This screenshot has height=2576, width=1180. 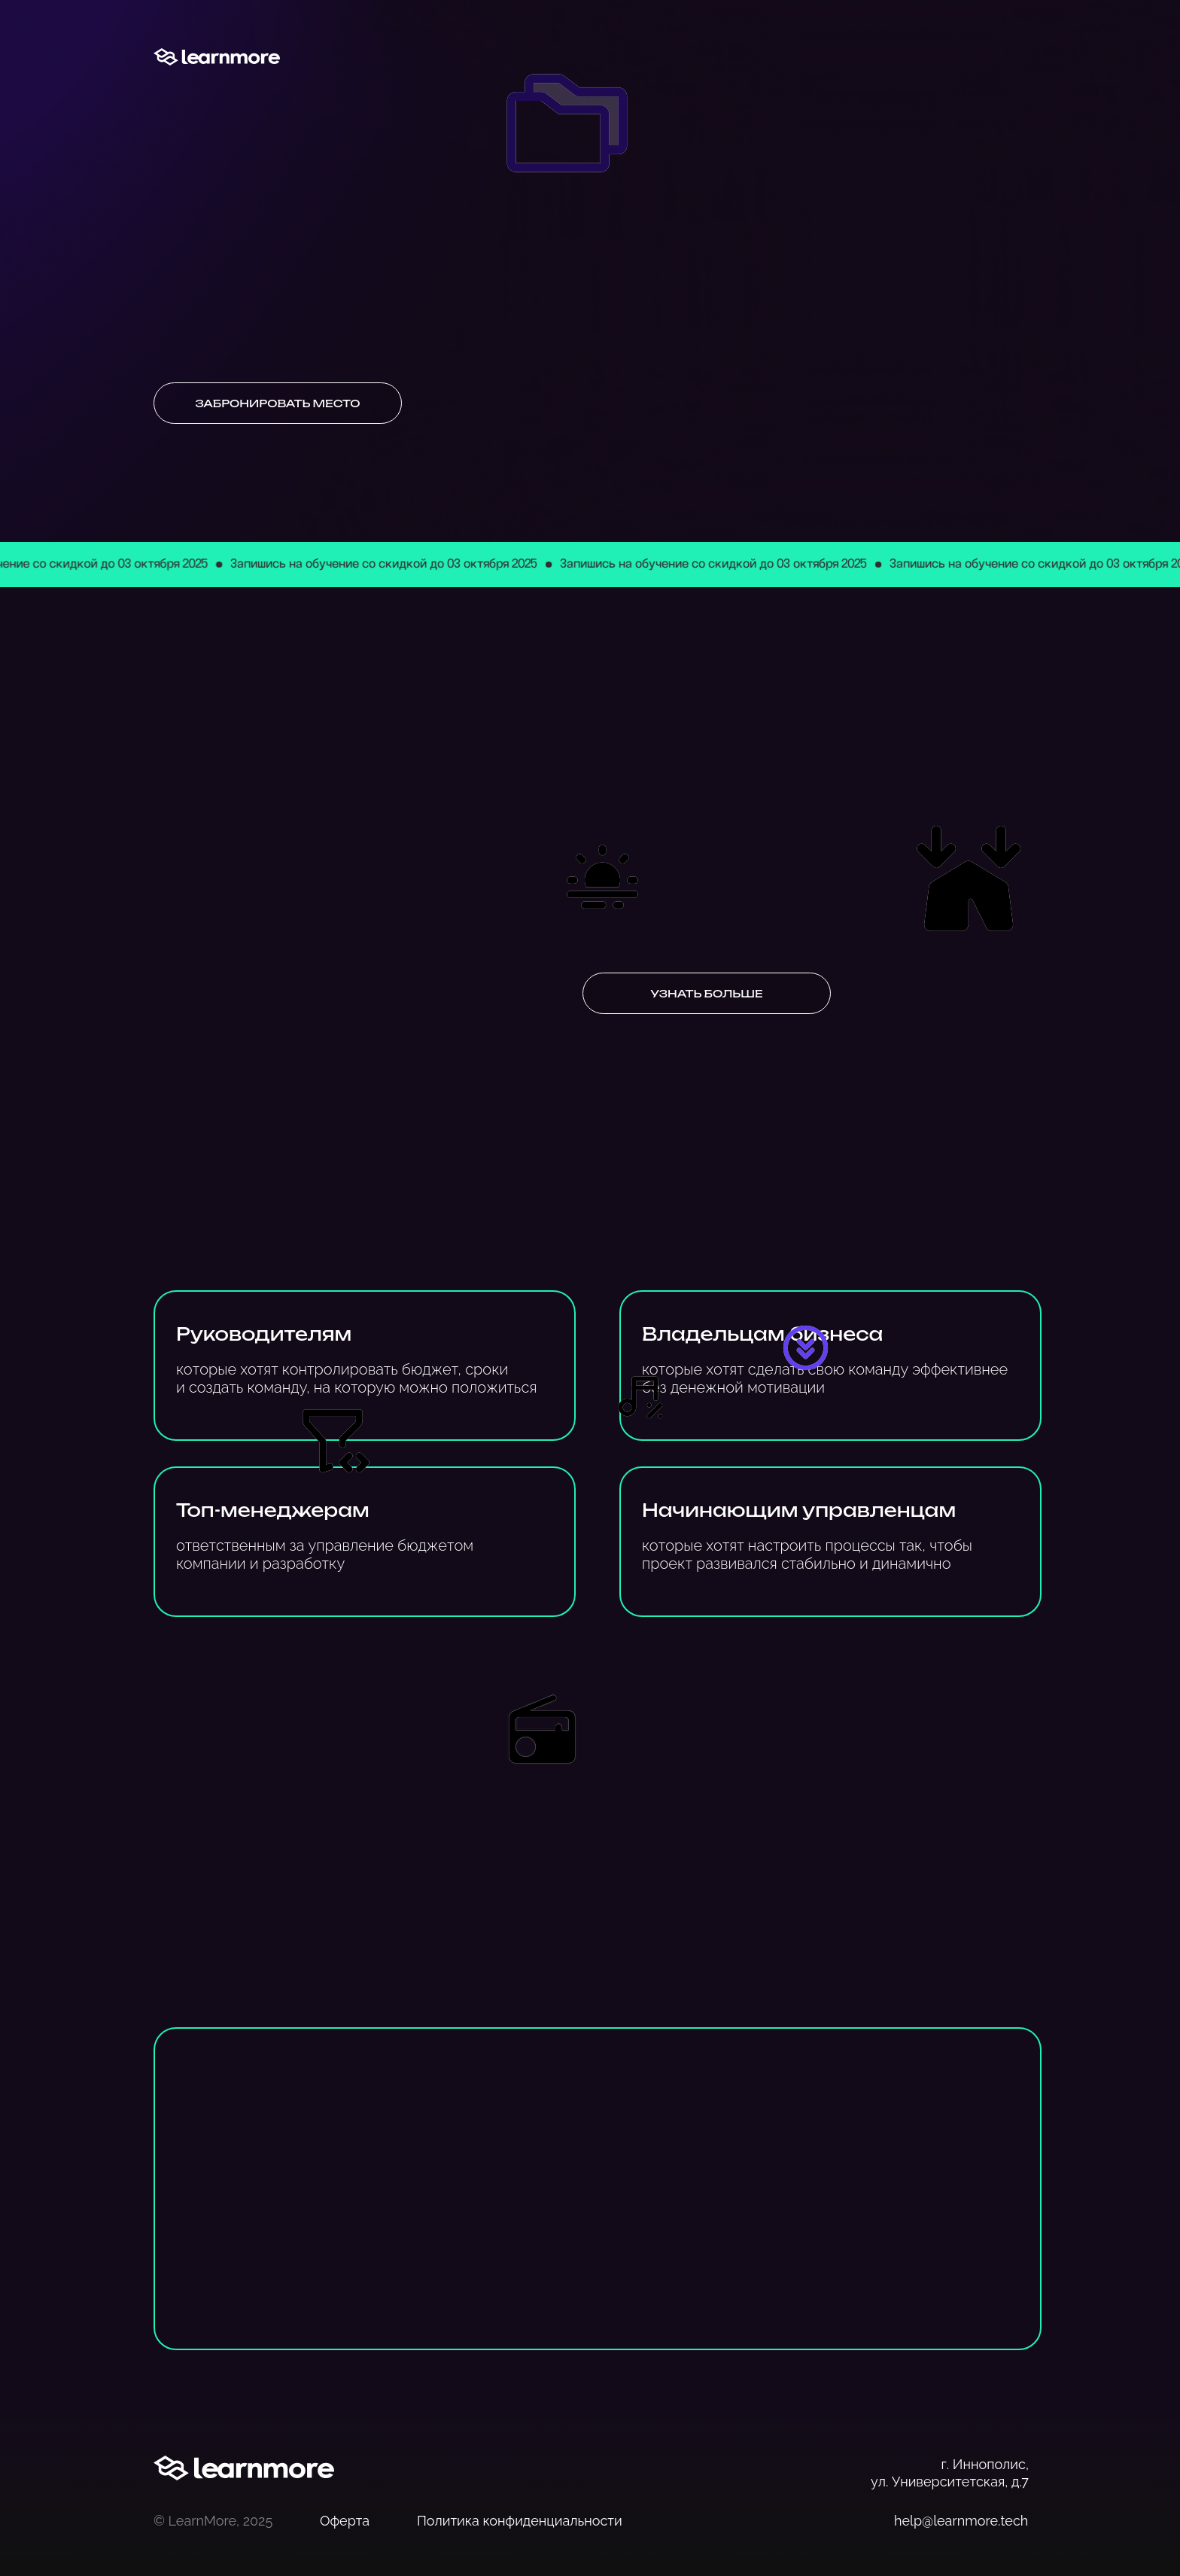 What do you see at coordinates (805, 1347) in the screenshot?
I see `scroll down or view more content` at bounding box center [805, 1347].